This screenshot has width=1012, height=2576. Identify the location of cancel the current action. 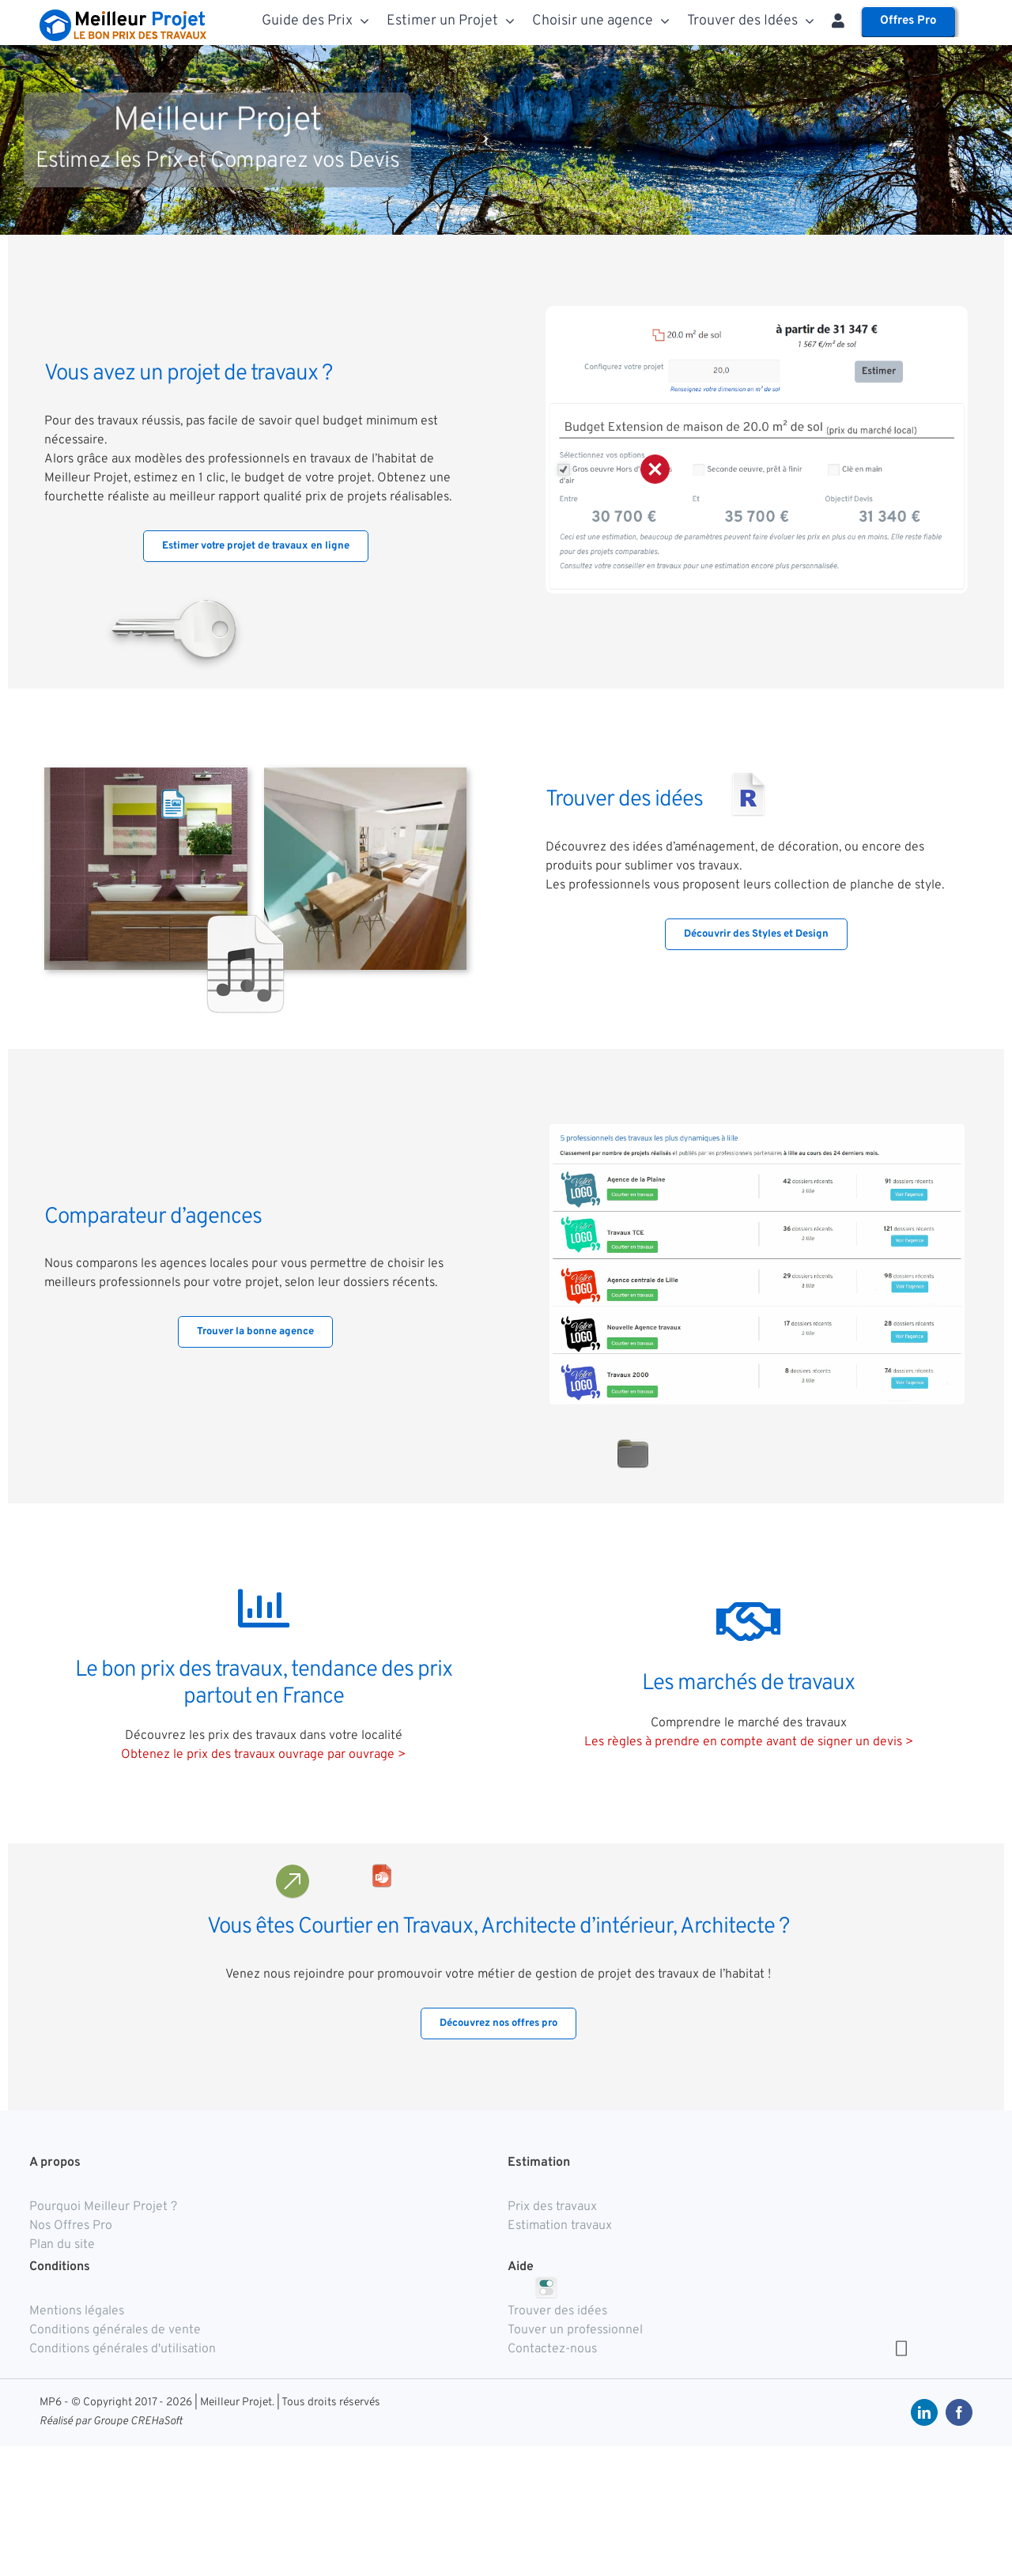
(655, 469).